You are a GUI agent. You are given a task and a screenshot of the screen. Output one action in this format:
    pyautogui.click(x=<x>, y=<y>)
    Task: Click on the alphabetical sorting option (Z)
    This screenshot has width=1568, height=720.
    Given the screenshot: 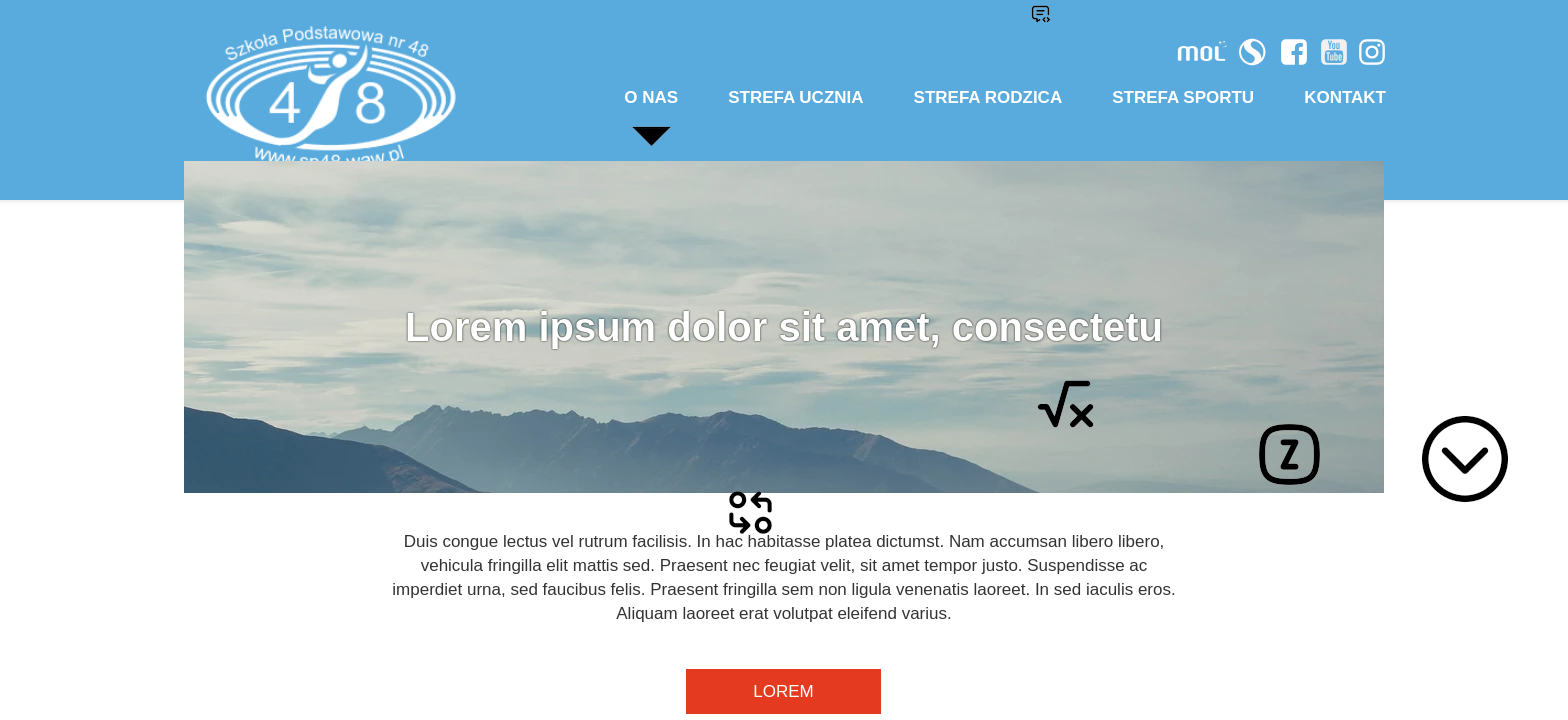 What is the action you would take?
    pyautogui.click(x=1289, y=454)
    